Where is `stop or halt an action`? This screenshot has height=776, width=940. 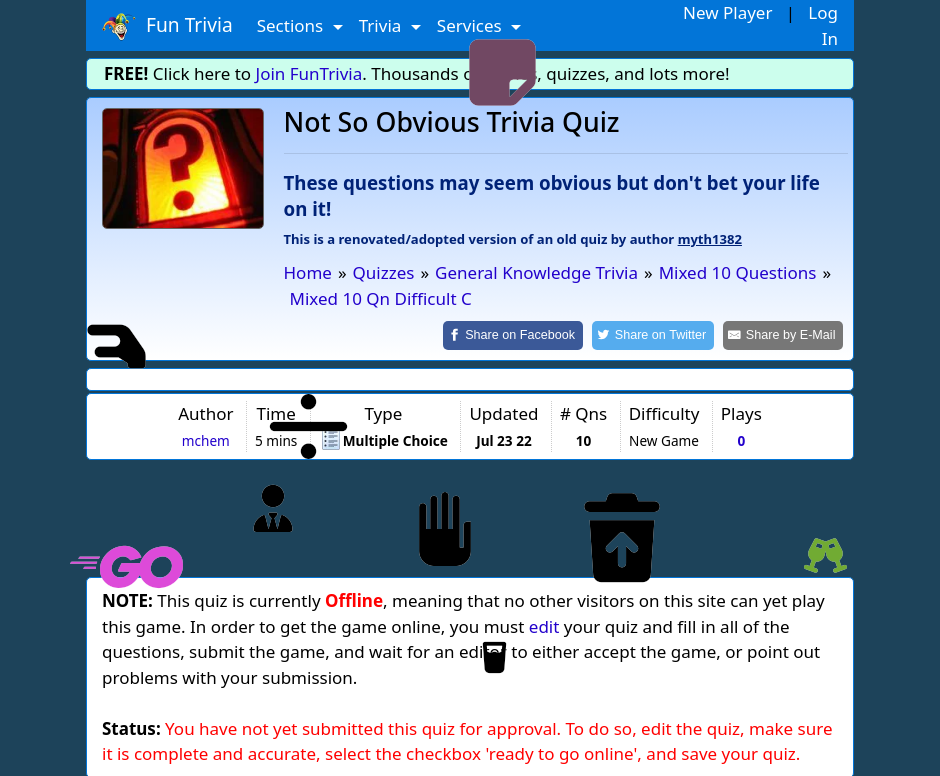 stop or halt an action is located at coordinates (445, 529).